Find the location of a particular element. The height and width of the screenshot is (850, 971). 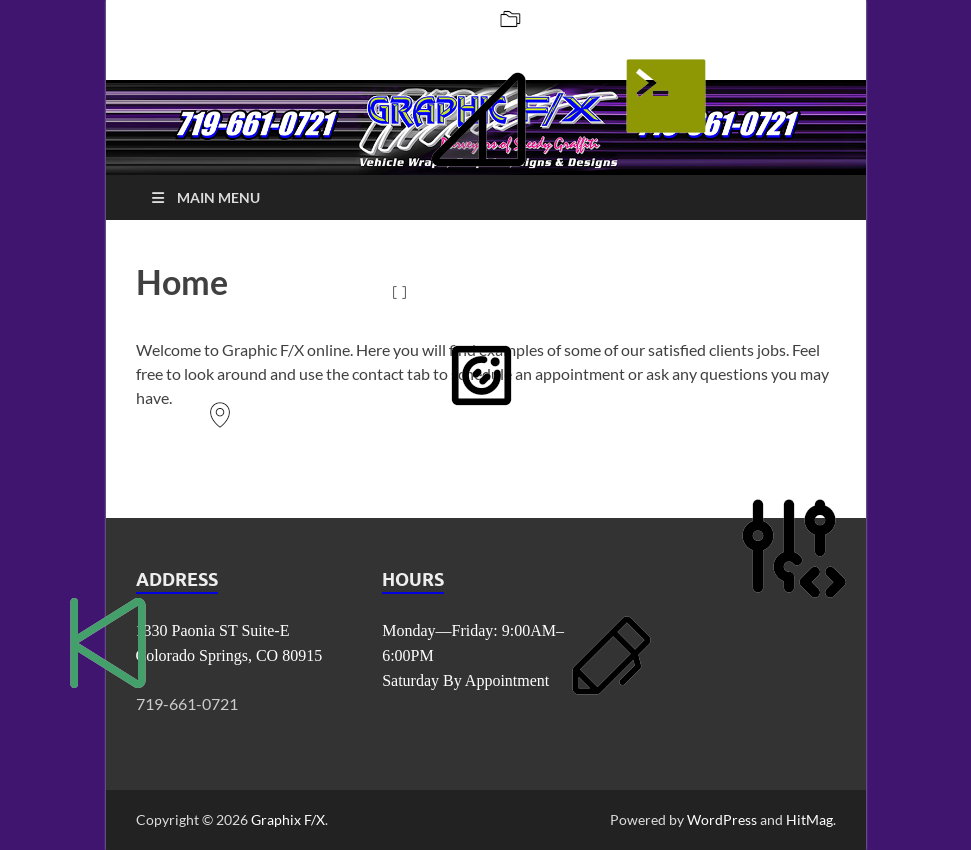

skip to previous track is located at coordinates (108, 643).